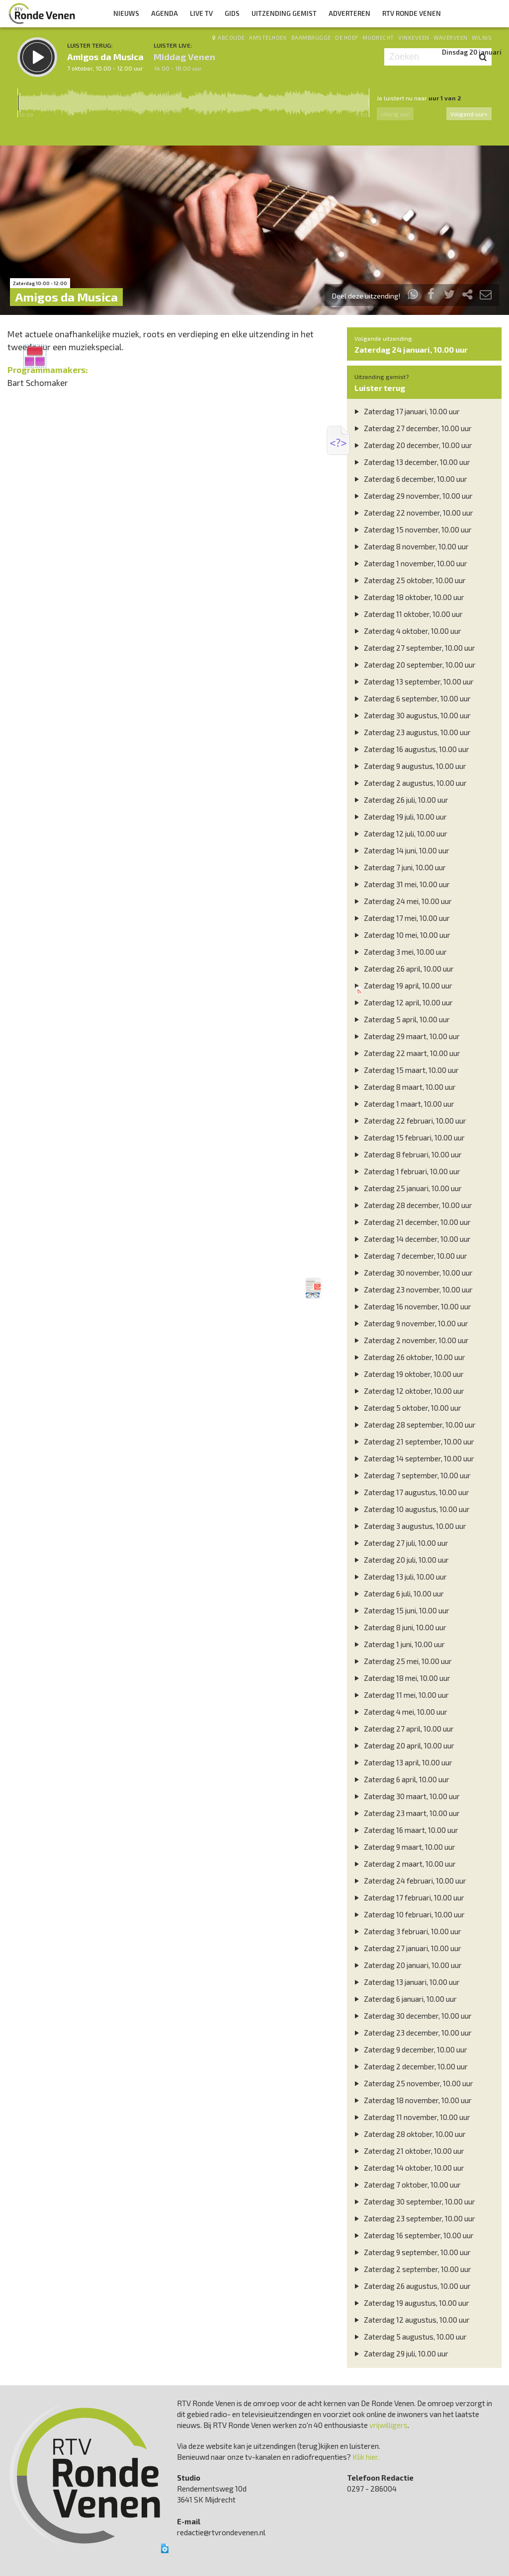  Describe the element at coordinates (35, 356) in the screenshot. I see `select all items in the current view` at that location.